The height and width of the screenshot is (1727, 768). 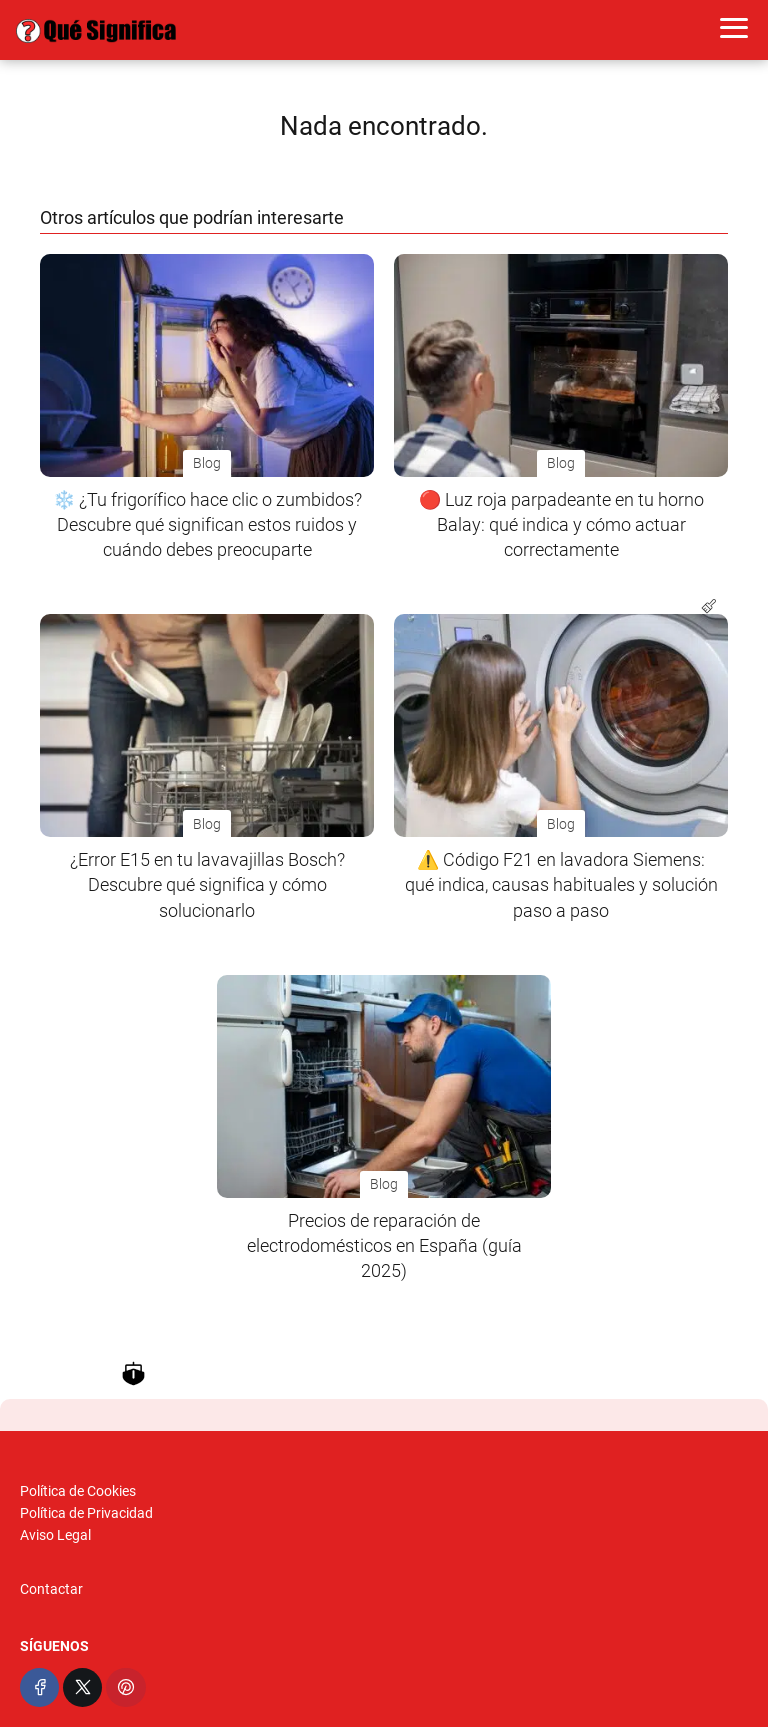 What do you see at coordinates (133, 1373) in the screenshot?
I see `access boat or ferry services` at bounding box center [133, 1373].